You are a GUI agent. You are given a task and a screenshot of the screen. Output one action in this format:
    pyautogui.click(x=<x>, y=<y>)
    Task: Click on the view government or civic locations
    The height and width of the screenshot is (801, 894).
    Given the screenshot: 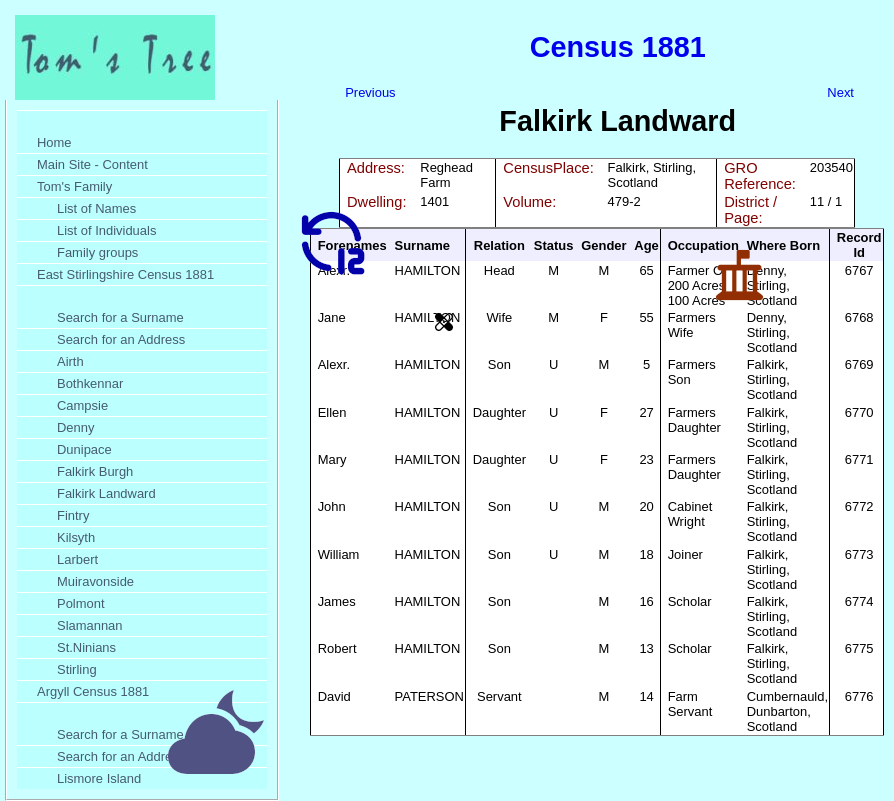 What is the action you would take?
    pyautogui.click(x=739, y=276)
    